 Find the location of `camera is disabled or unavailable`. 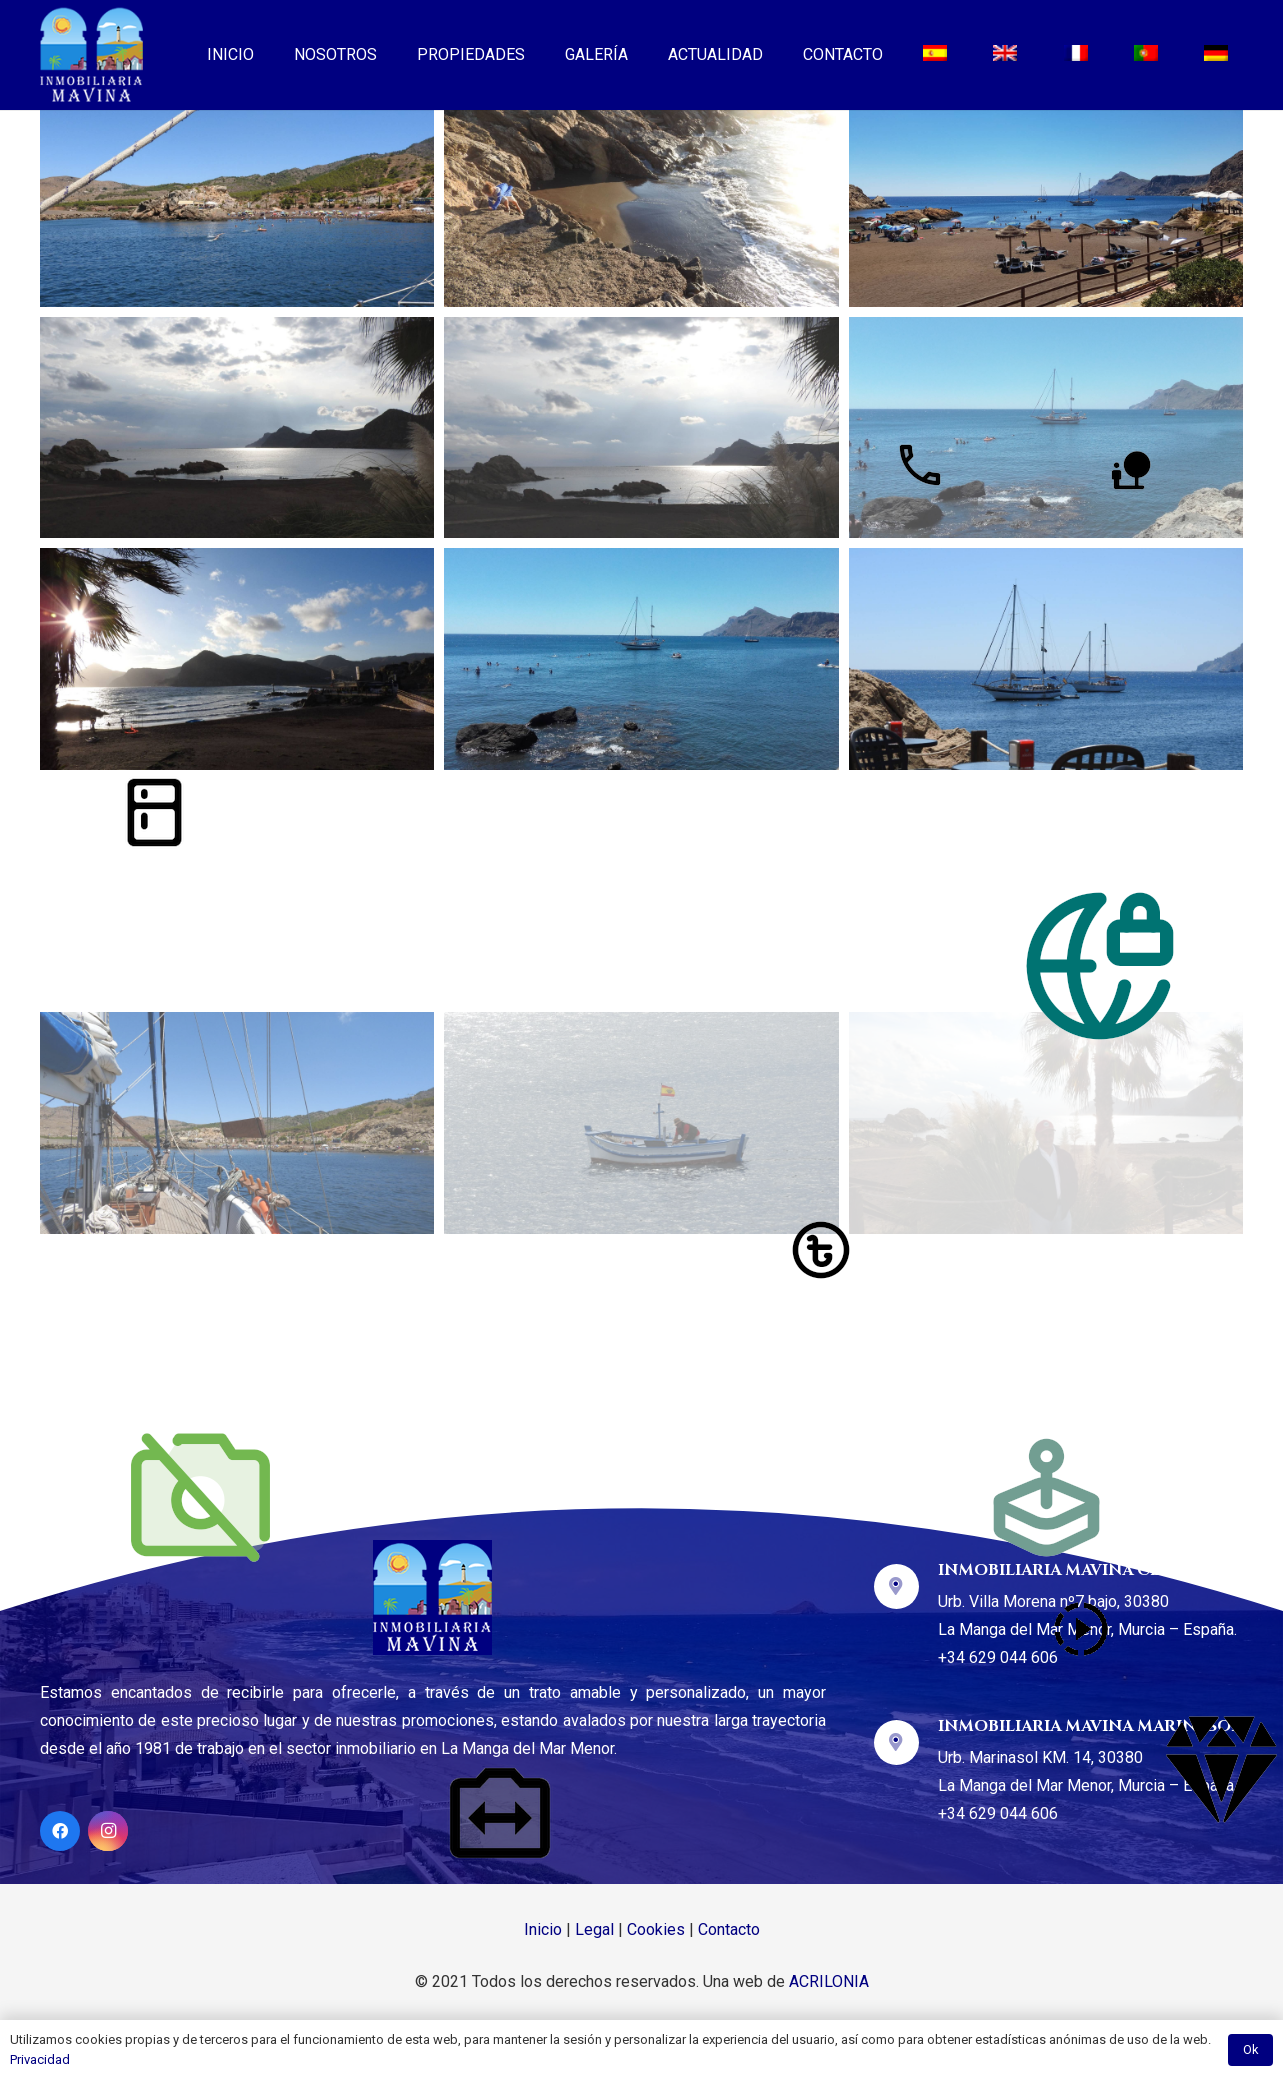

camera is disabled or unavailable is located at coordinates (200, 1497).